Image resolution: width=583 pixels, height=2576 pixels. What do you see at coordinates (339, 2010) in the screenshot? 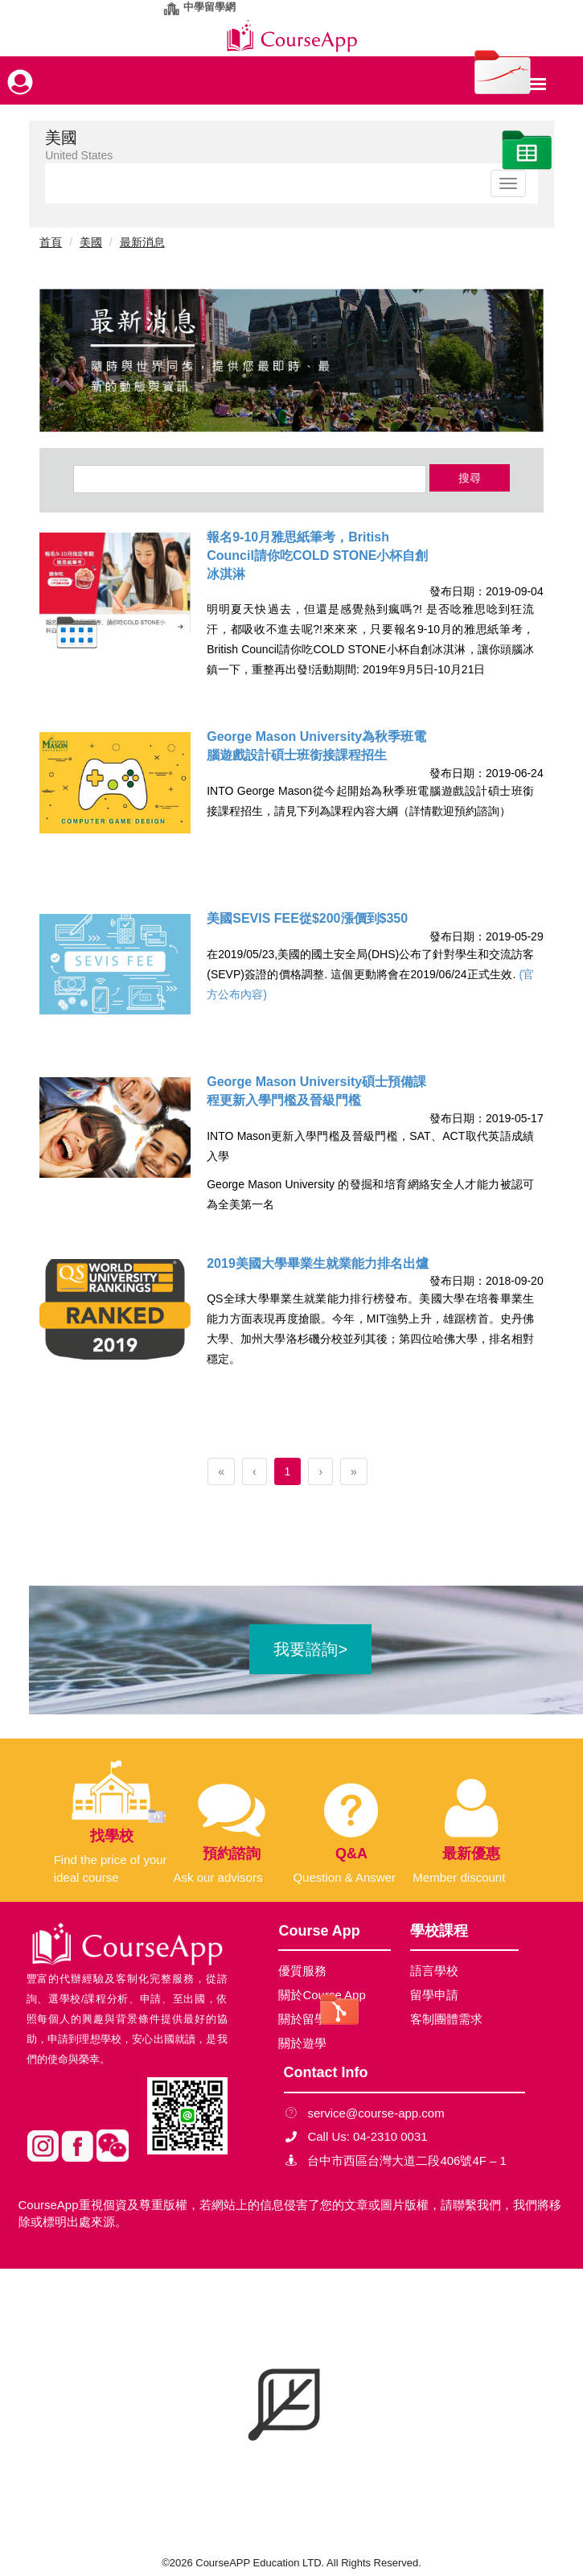
I see `open git repository folder` at bounding box center [339, 2010].